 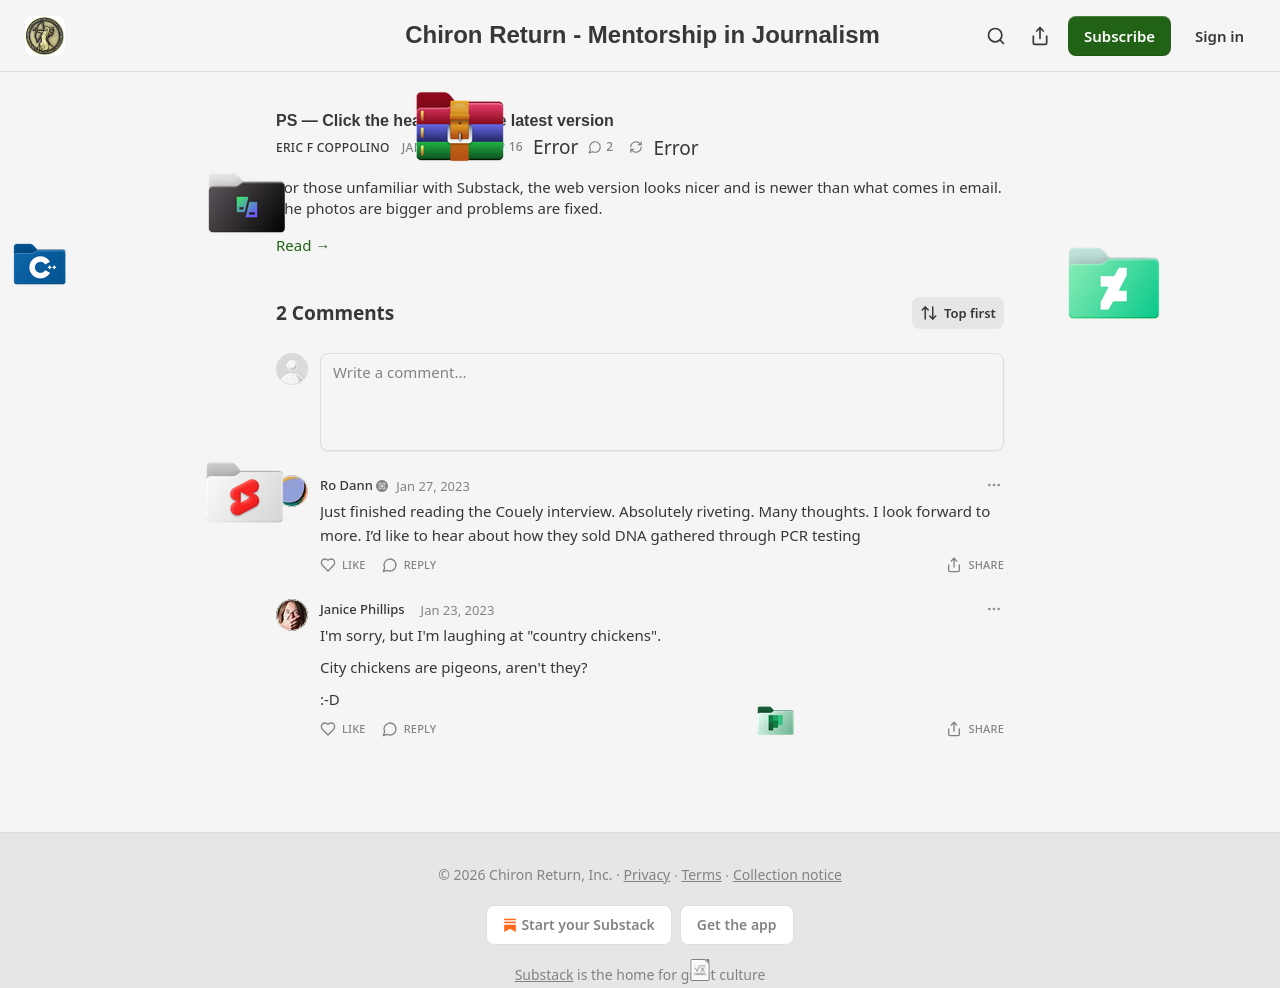 I want to click on open microsoft planner files folder, so click(x=775, y=721).